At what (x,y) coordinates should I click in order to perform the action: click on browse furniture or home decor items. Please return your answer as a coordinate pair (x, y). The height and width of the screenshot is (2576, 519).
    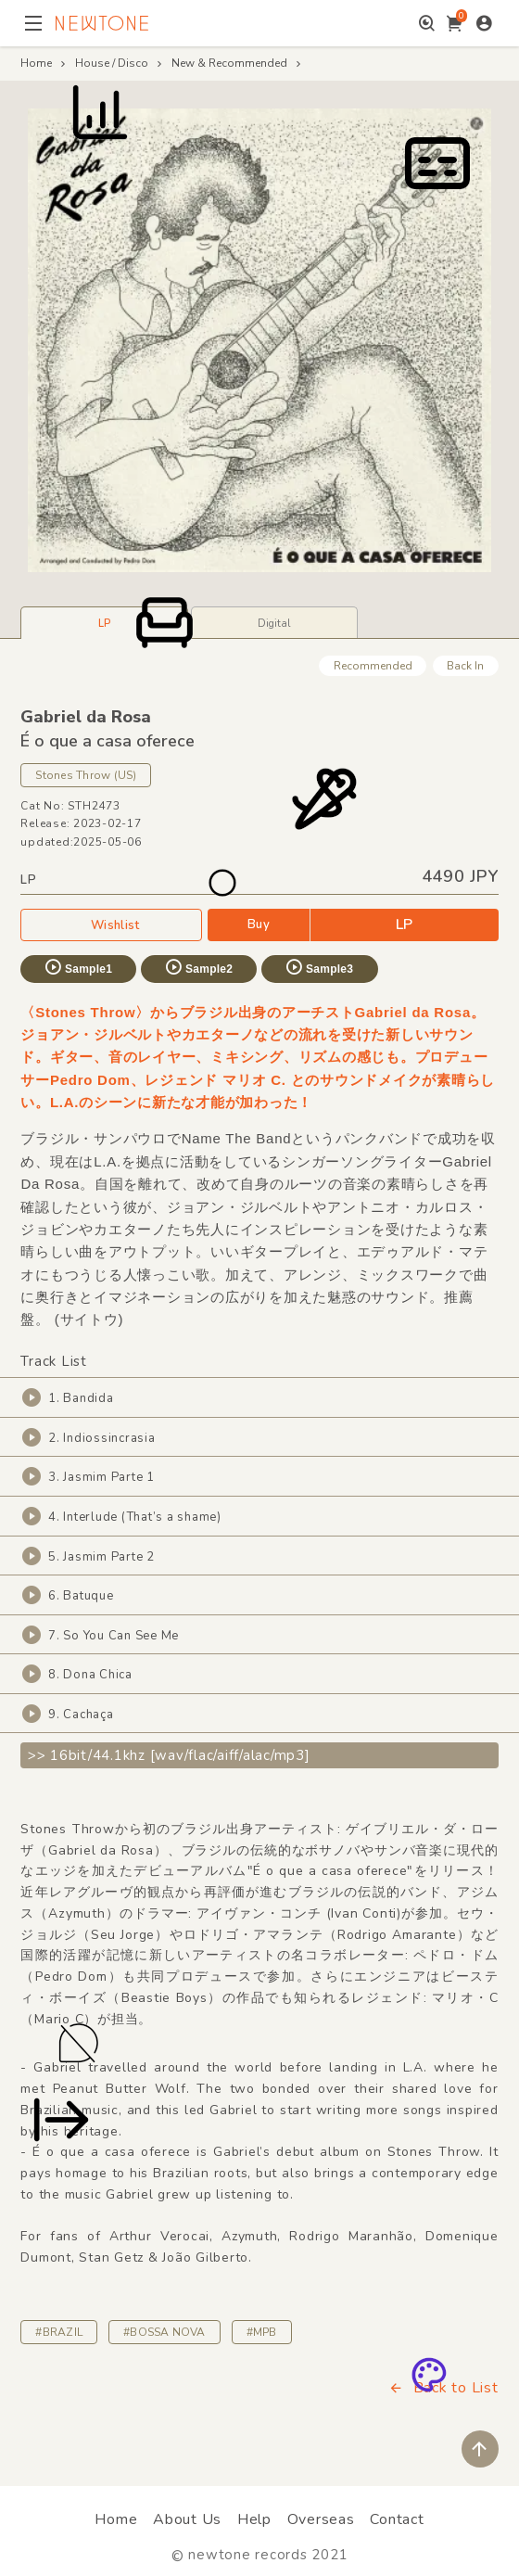
    Looking at the image, I should click on (164, 622).